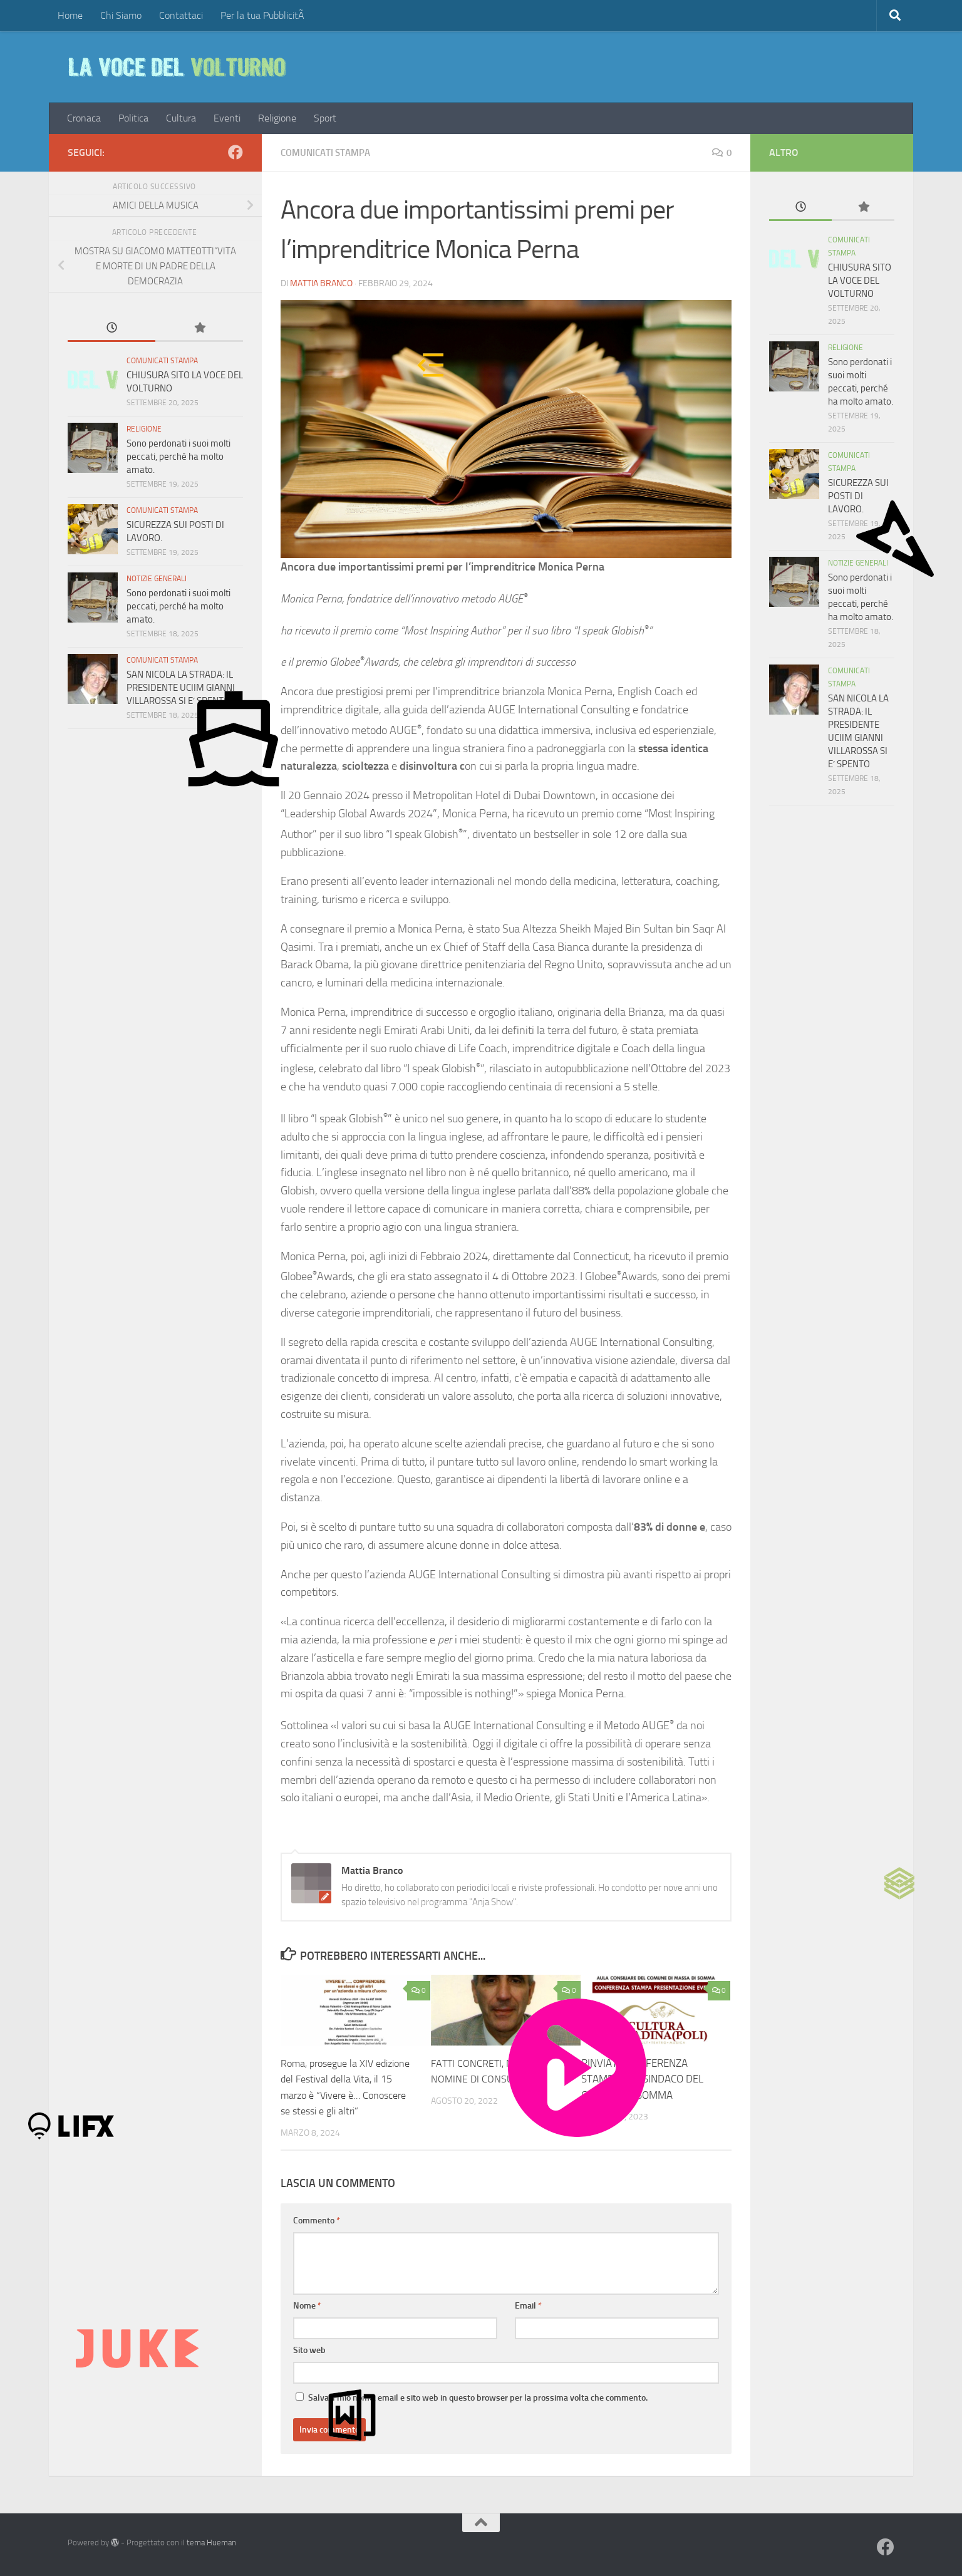  I want to click on open mapillary street-level imagery app, so click(895, 539).